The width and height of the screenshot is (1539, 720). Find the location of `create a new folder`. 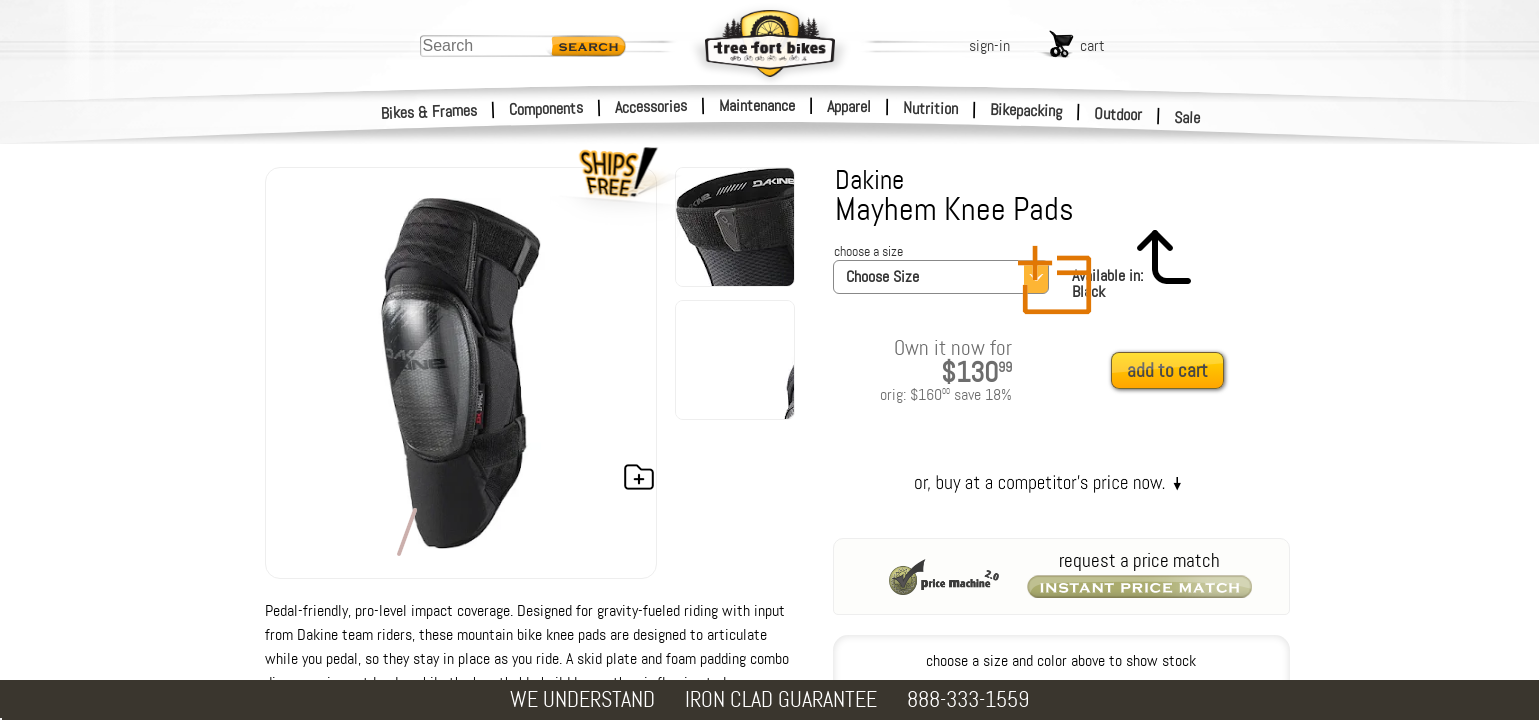

create a new folder is located at coordinates (639, 477).